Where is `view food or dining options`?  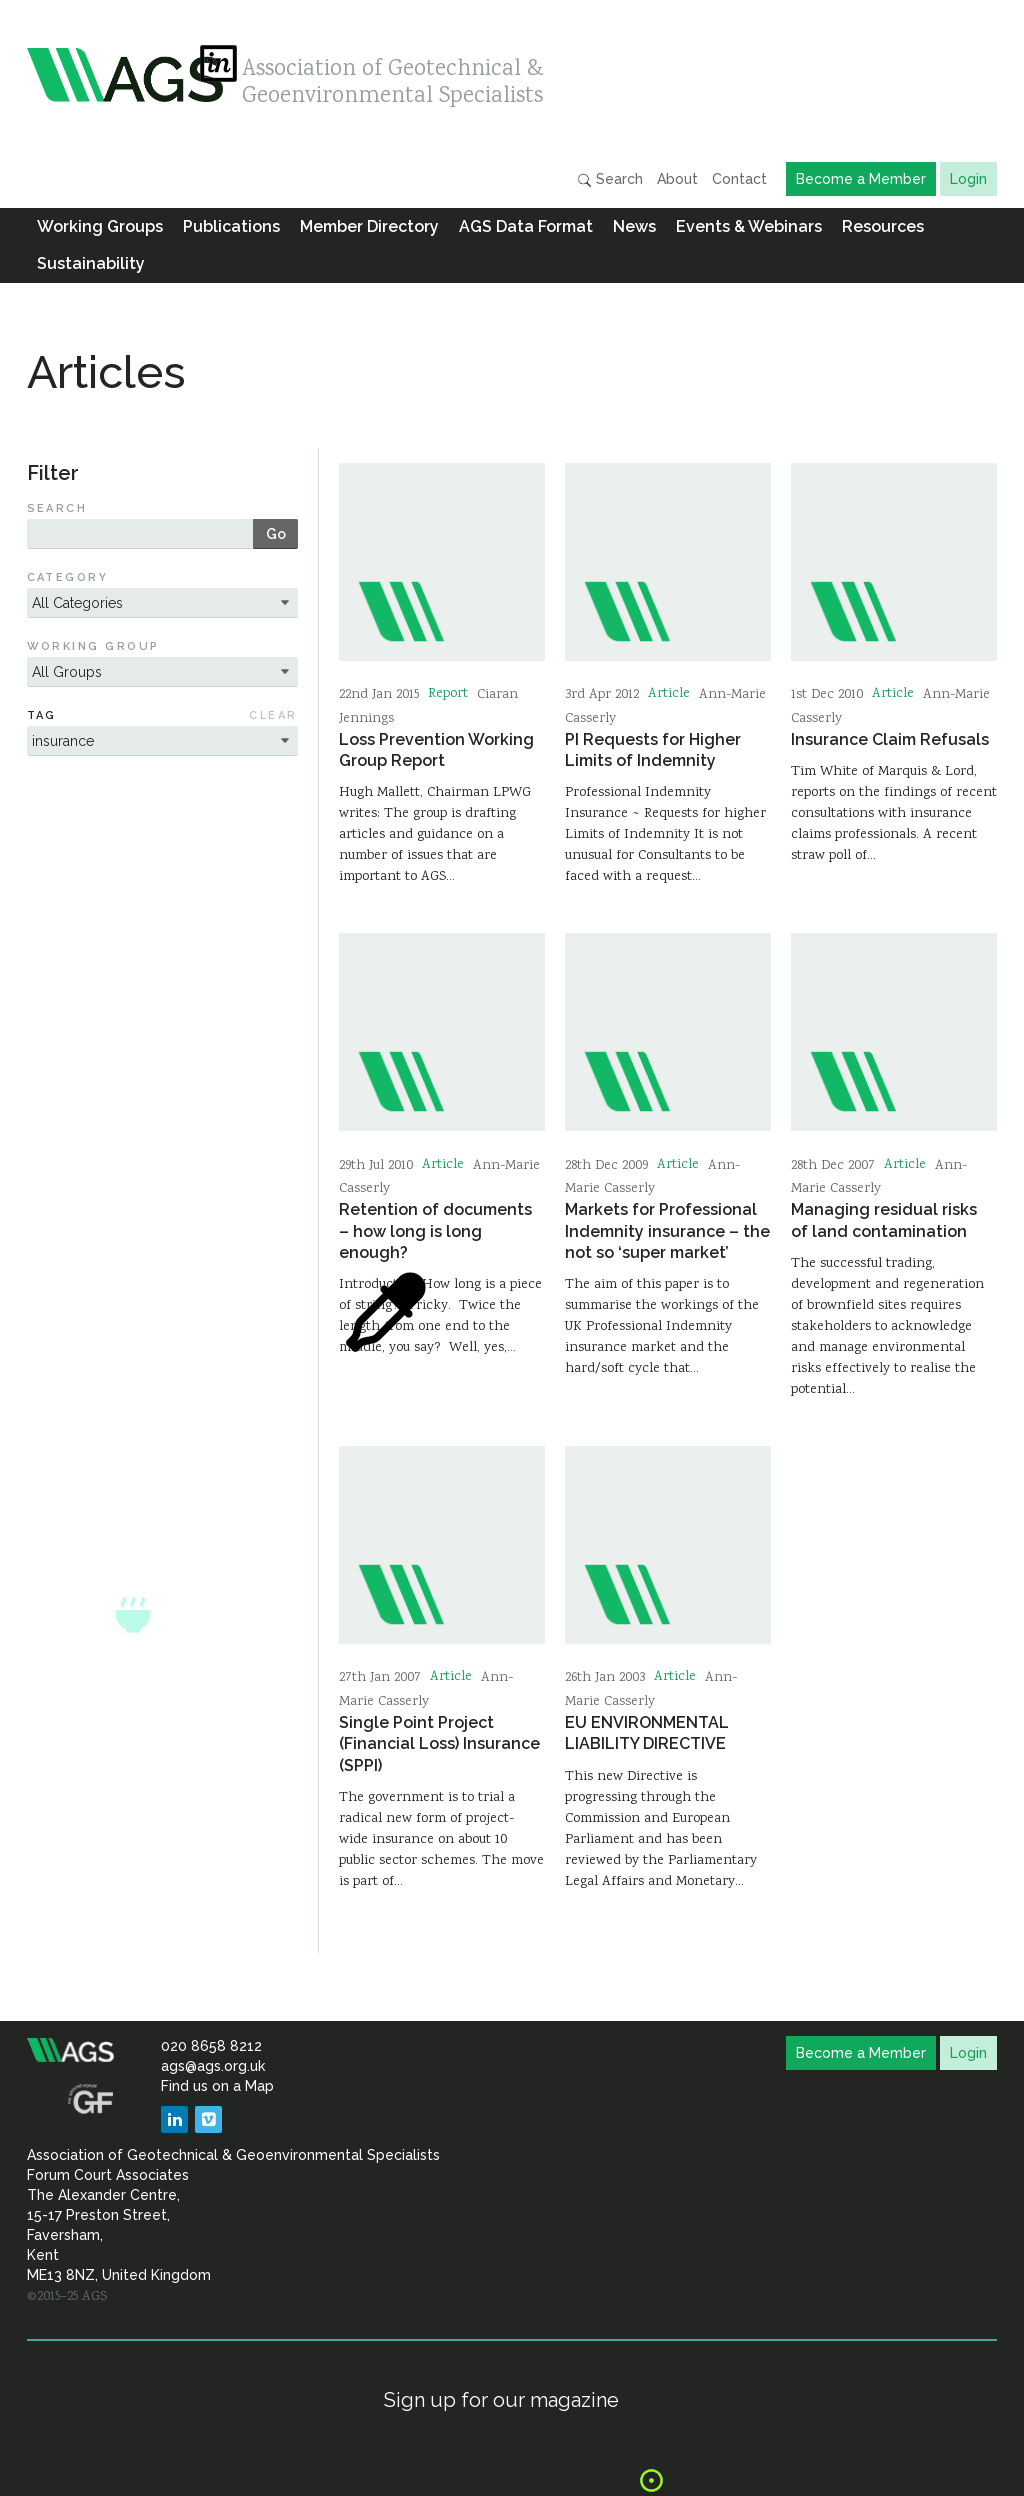 view food or dining options is located at coordinates (133, 1617).